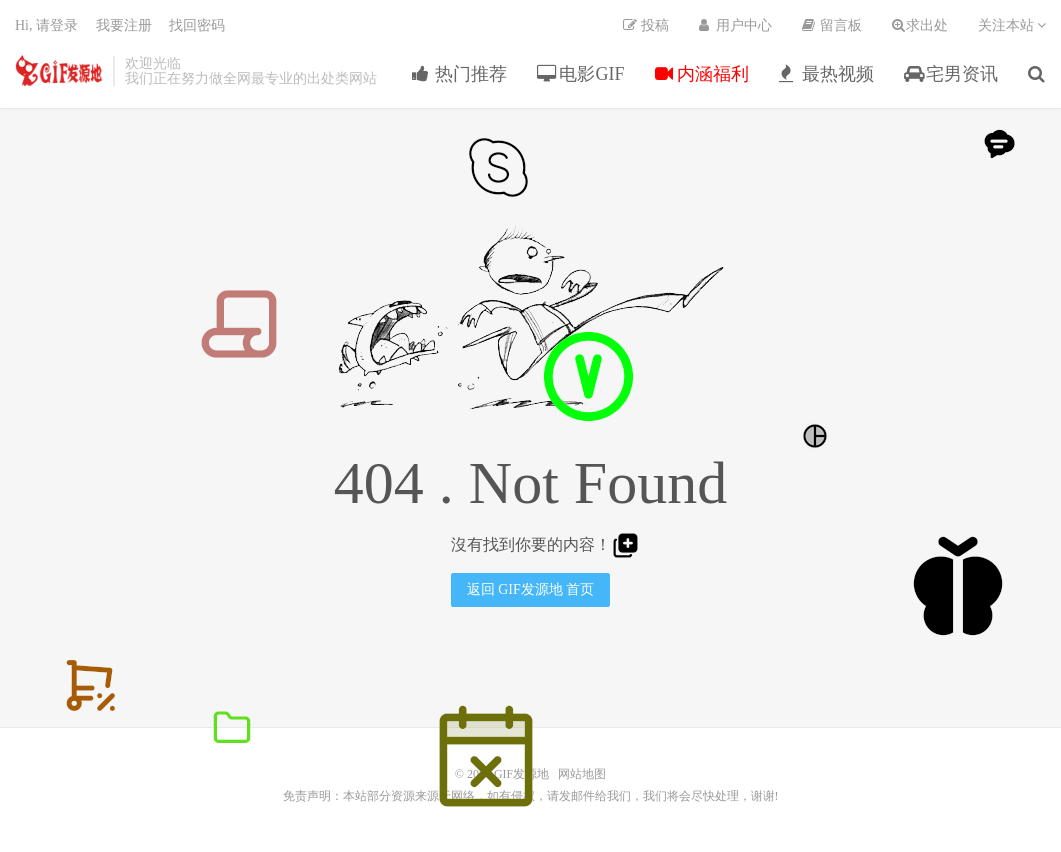  I want to click on access nature or wildlife category, so click(958, 586).